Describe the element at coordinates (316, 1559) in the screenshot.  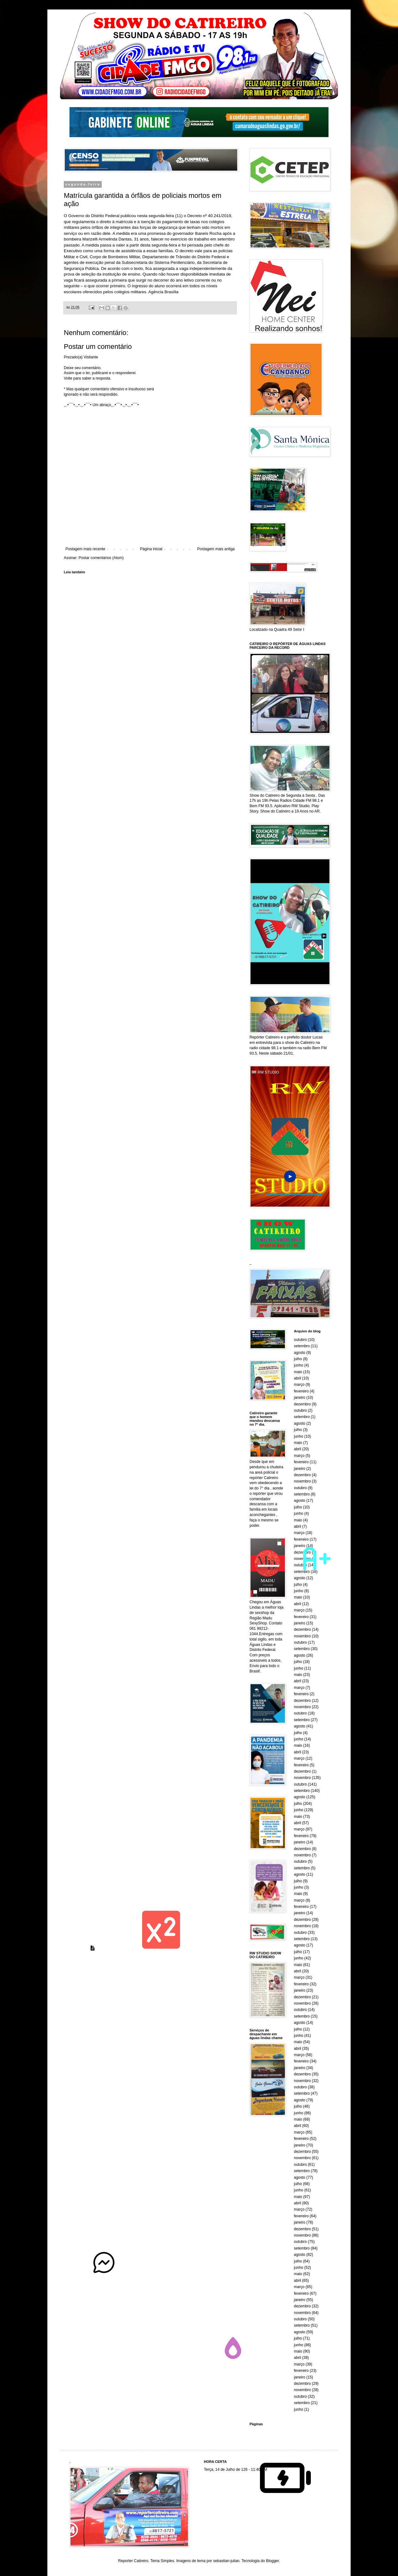
I see `increase text size` at that location.